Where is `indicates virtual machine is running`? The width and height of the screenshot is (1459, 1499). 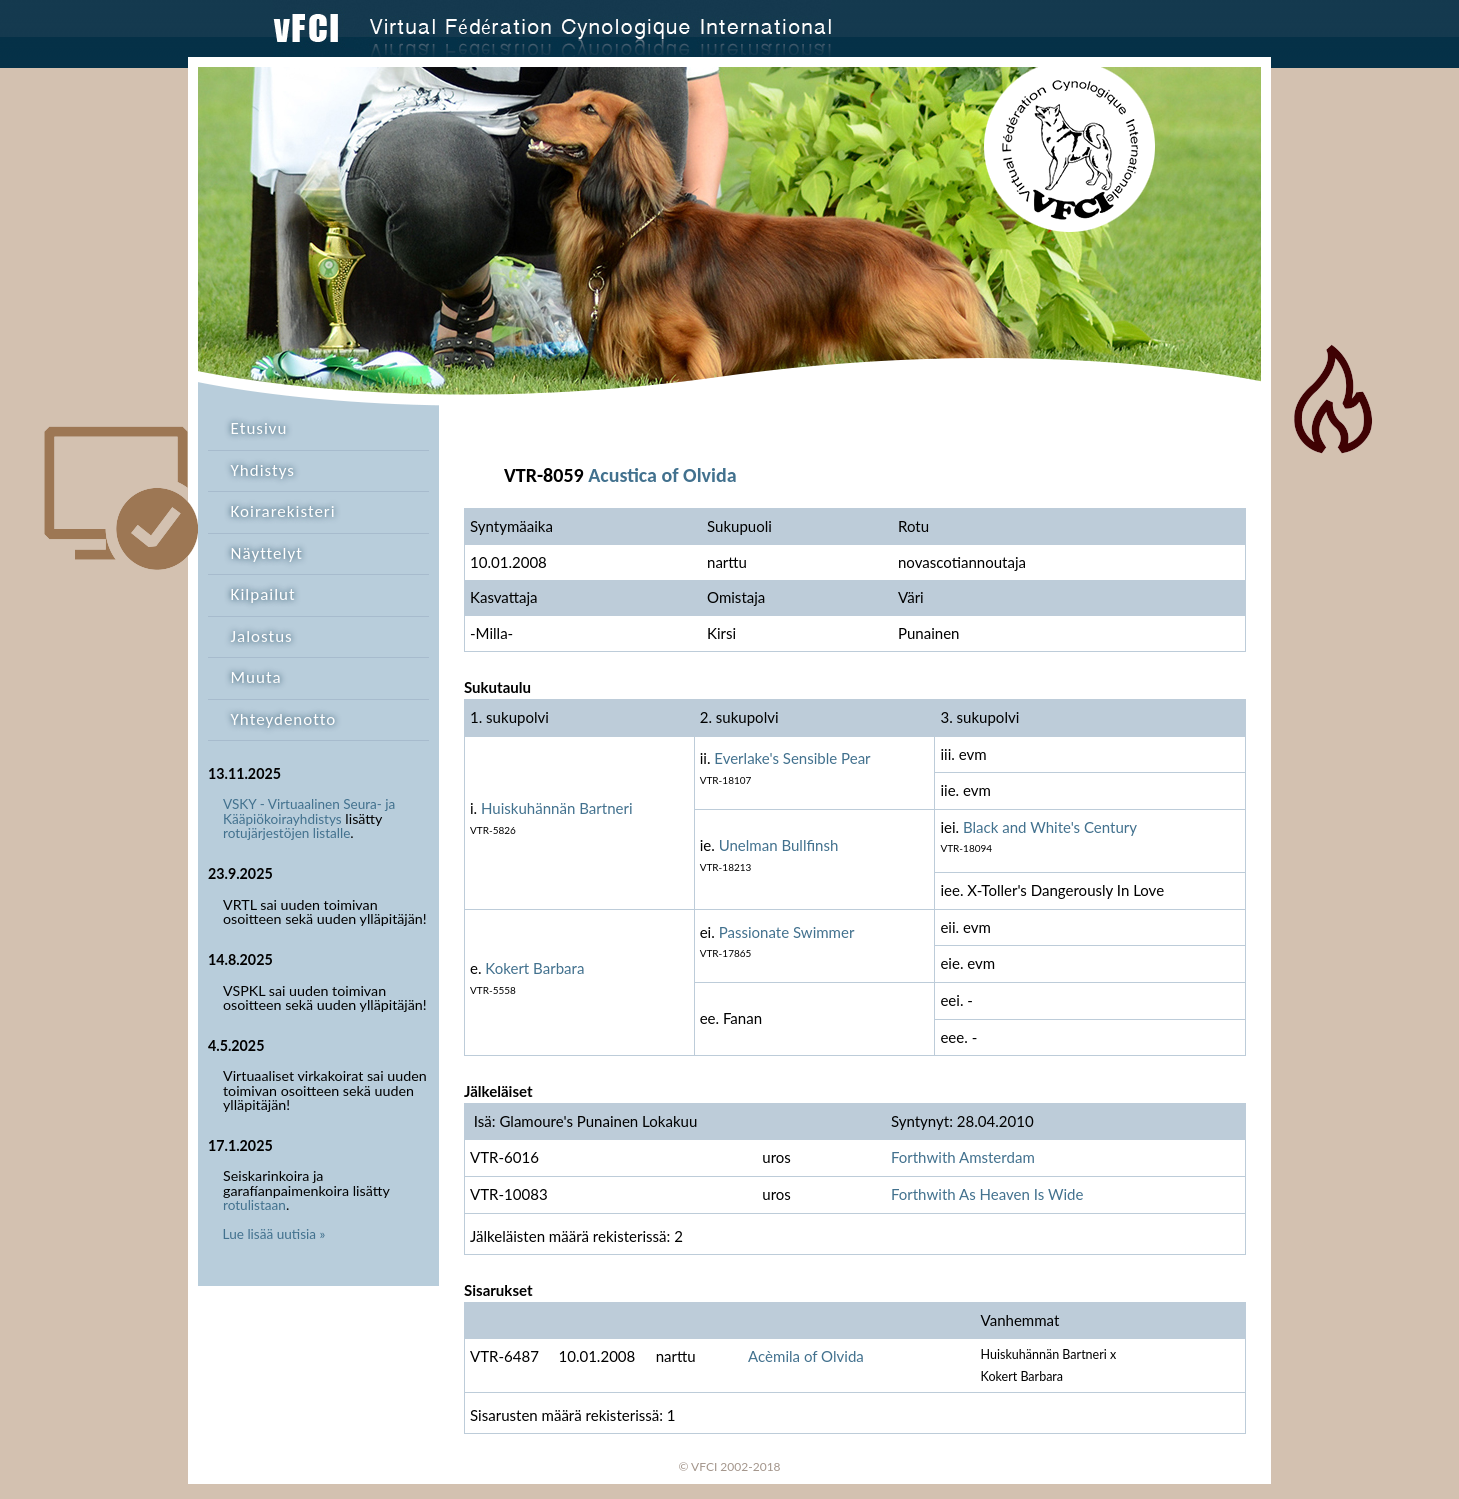
indicates virtual machine is running is located at coordinates (116, 488).